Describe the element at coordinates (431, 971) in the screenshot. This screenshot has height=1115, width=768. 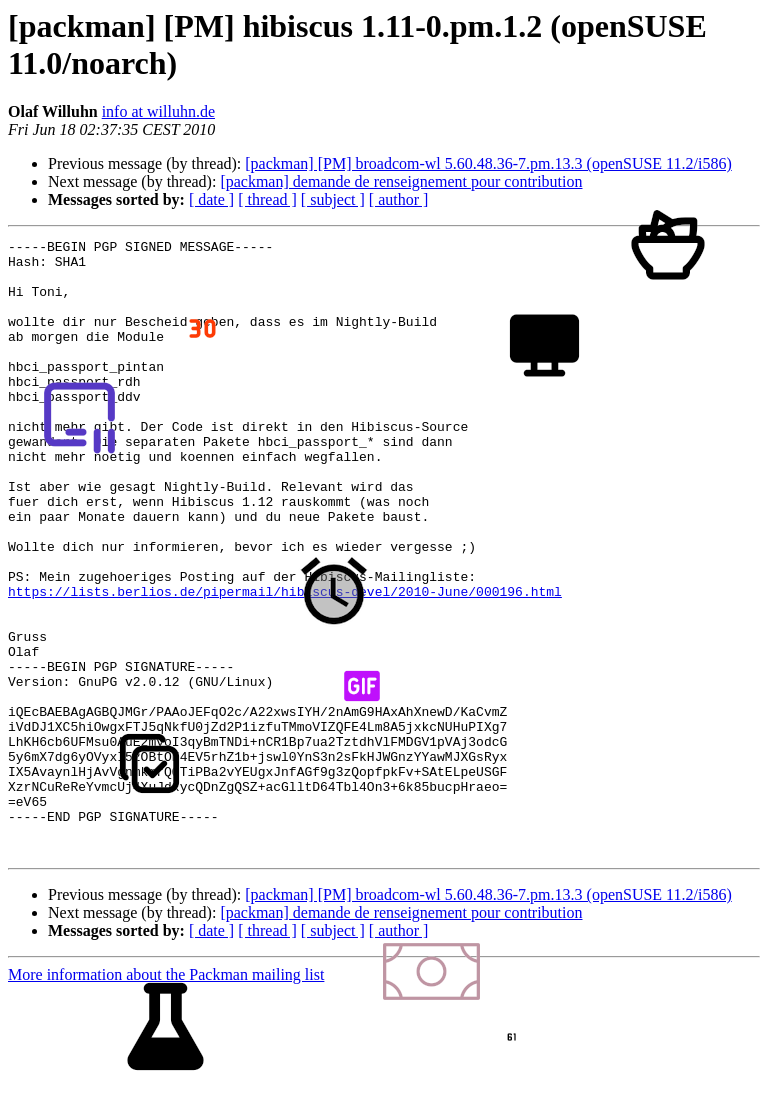
I see `view your balance or funds` at that location.